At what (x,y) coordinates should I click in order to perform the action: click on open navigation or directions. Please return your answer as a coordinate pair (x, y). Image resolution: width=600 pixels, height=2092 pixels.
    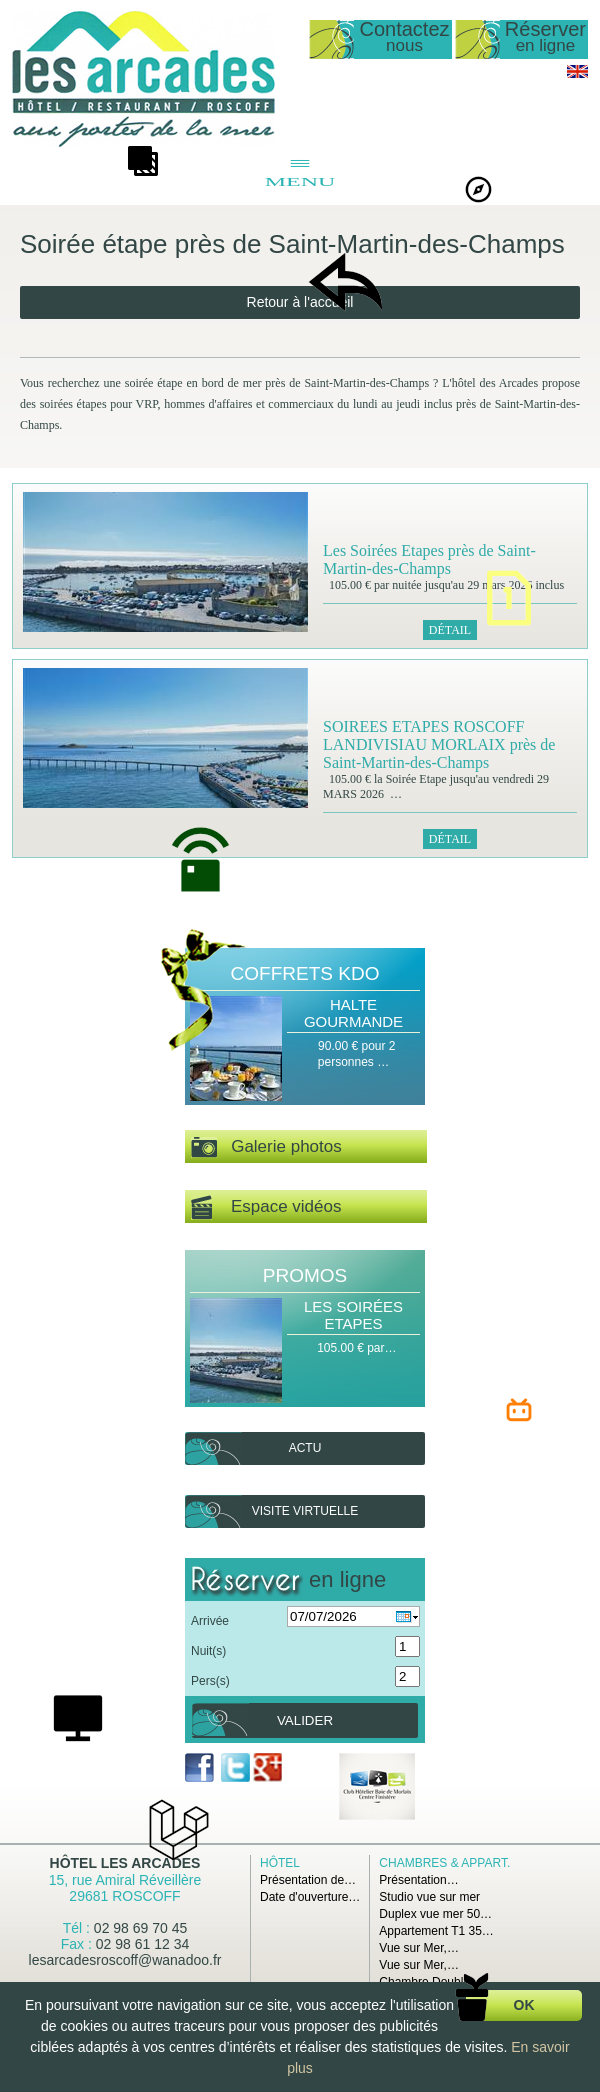
    Looking at the image, I should click on (478, 189).